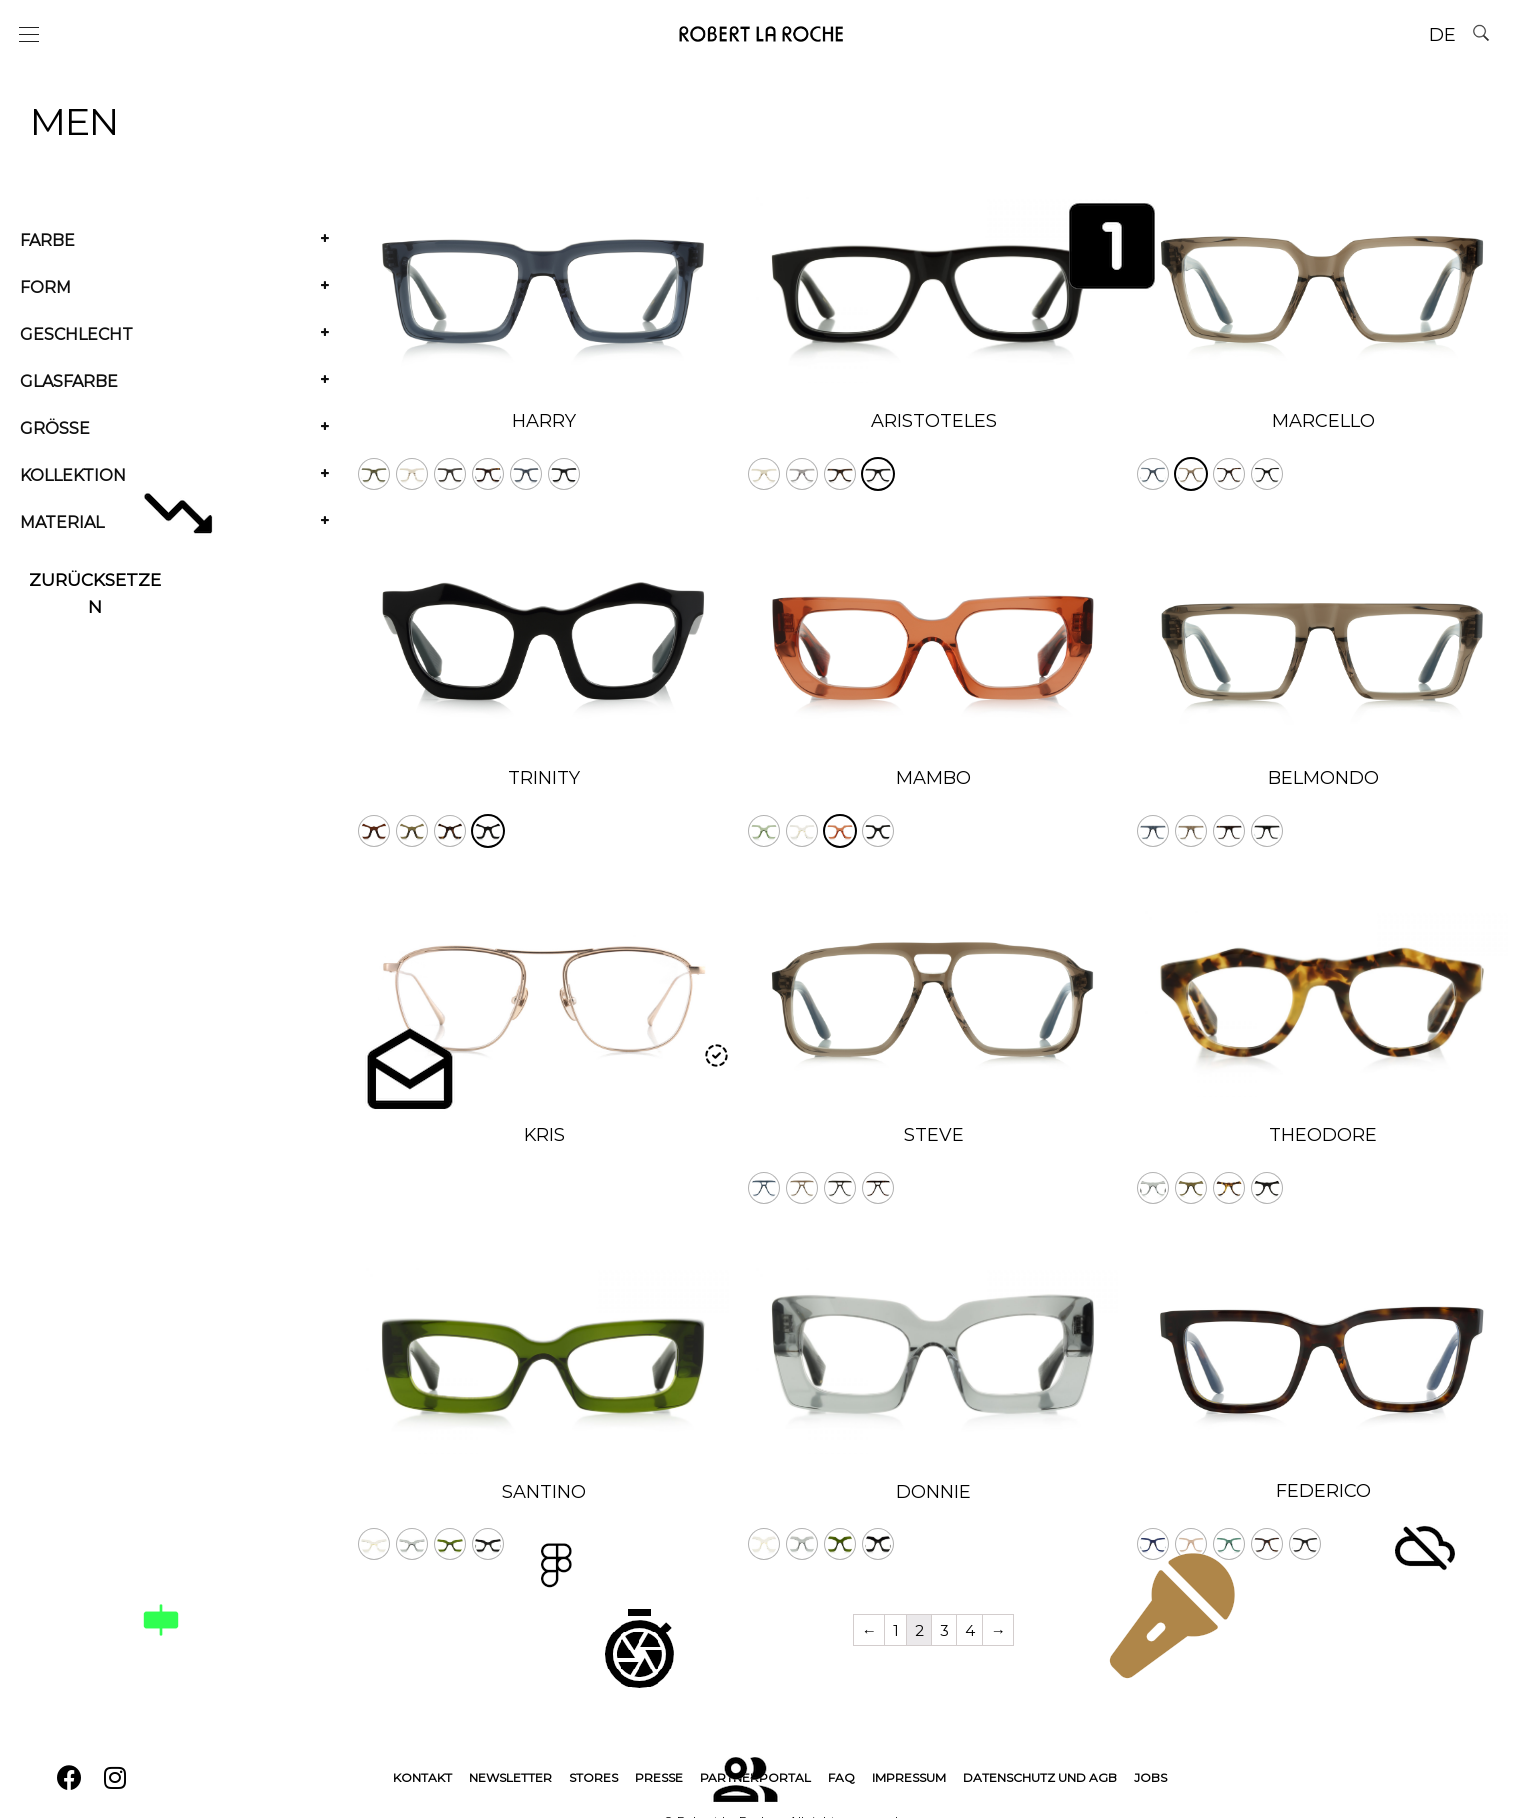 The image size is (1518, 1818). I want to click on mark task as complete, so click(716, 1055).